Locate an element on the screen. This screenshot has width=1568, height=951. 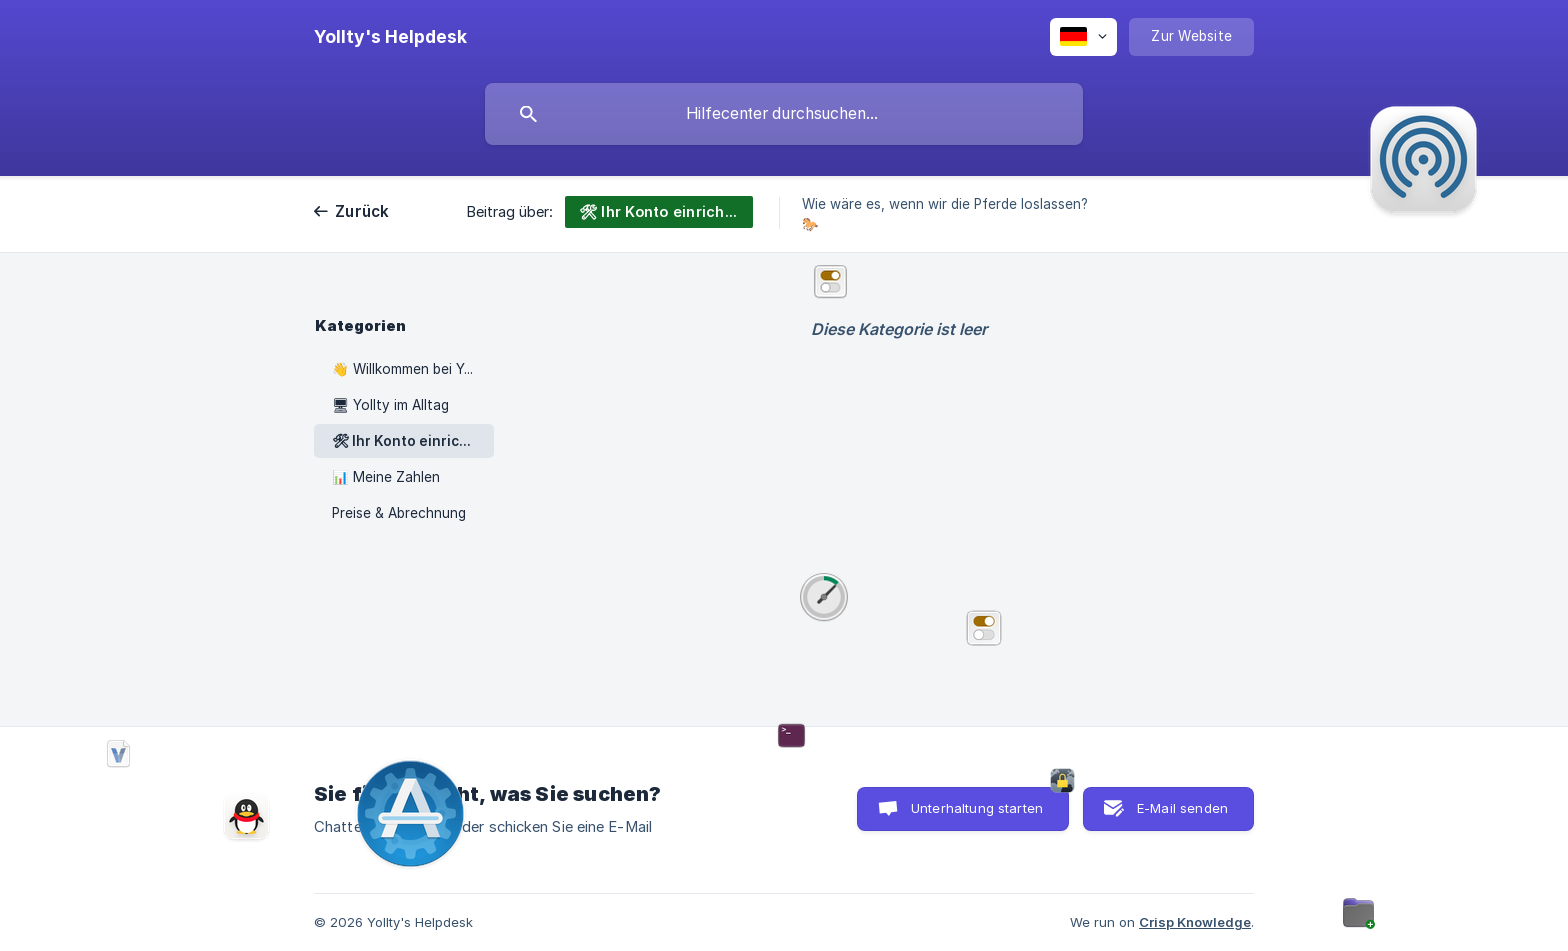
open sysprof system profiler is located at coordinates (824, 597).